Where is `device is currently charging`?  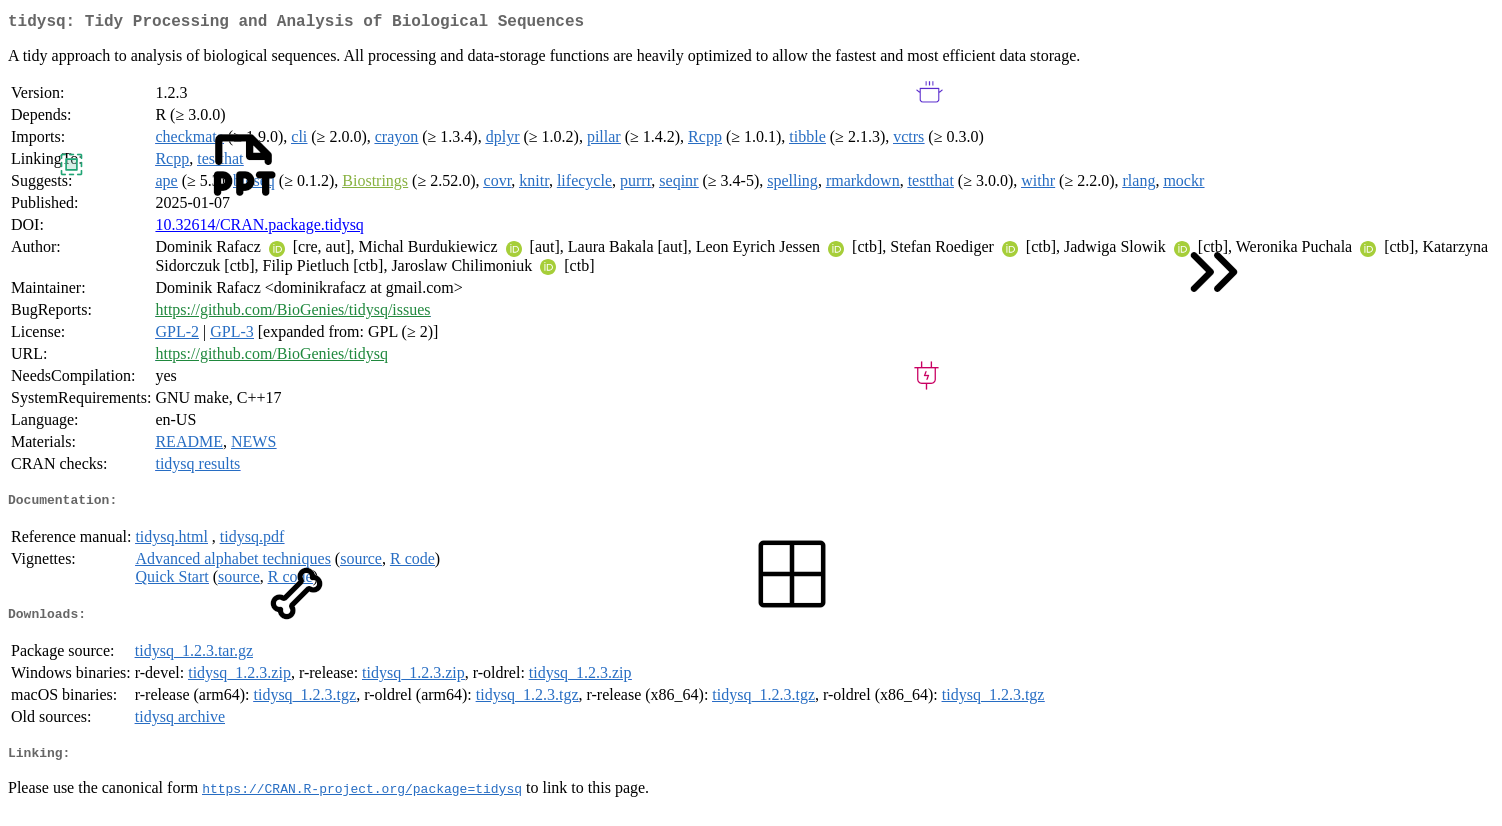 device is currently charging is located at coordinates (926, 375).